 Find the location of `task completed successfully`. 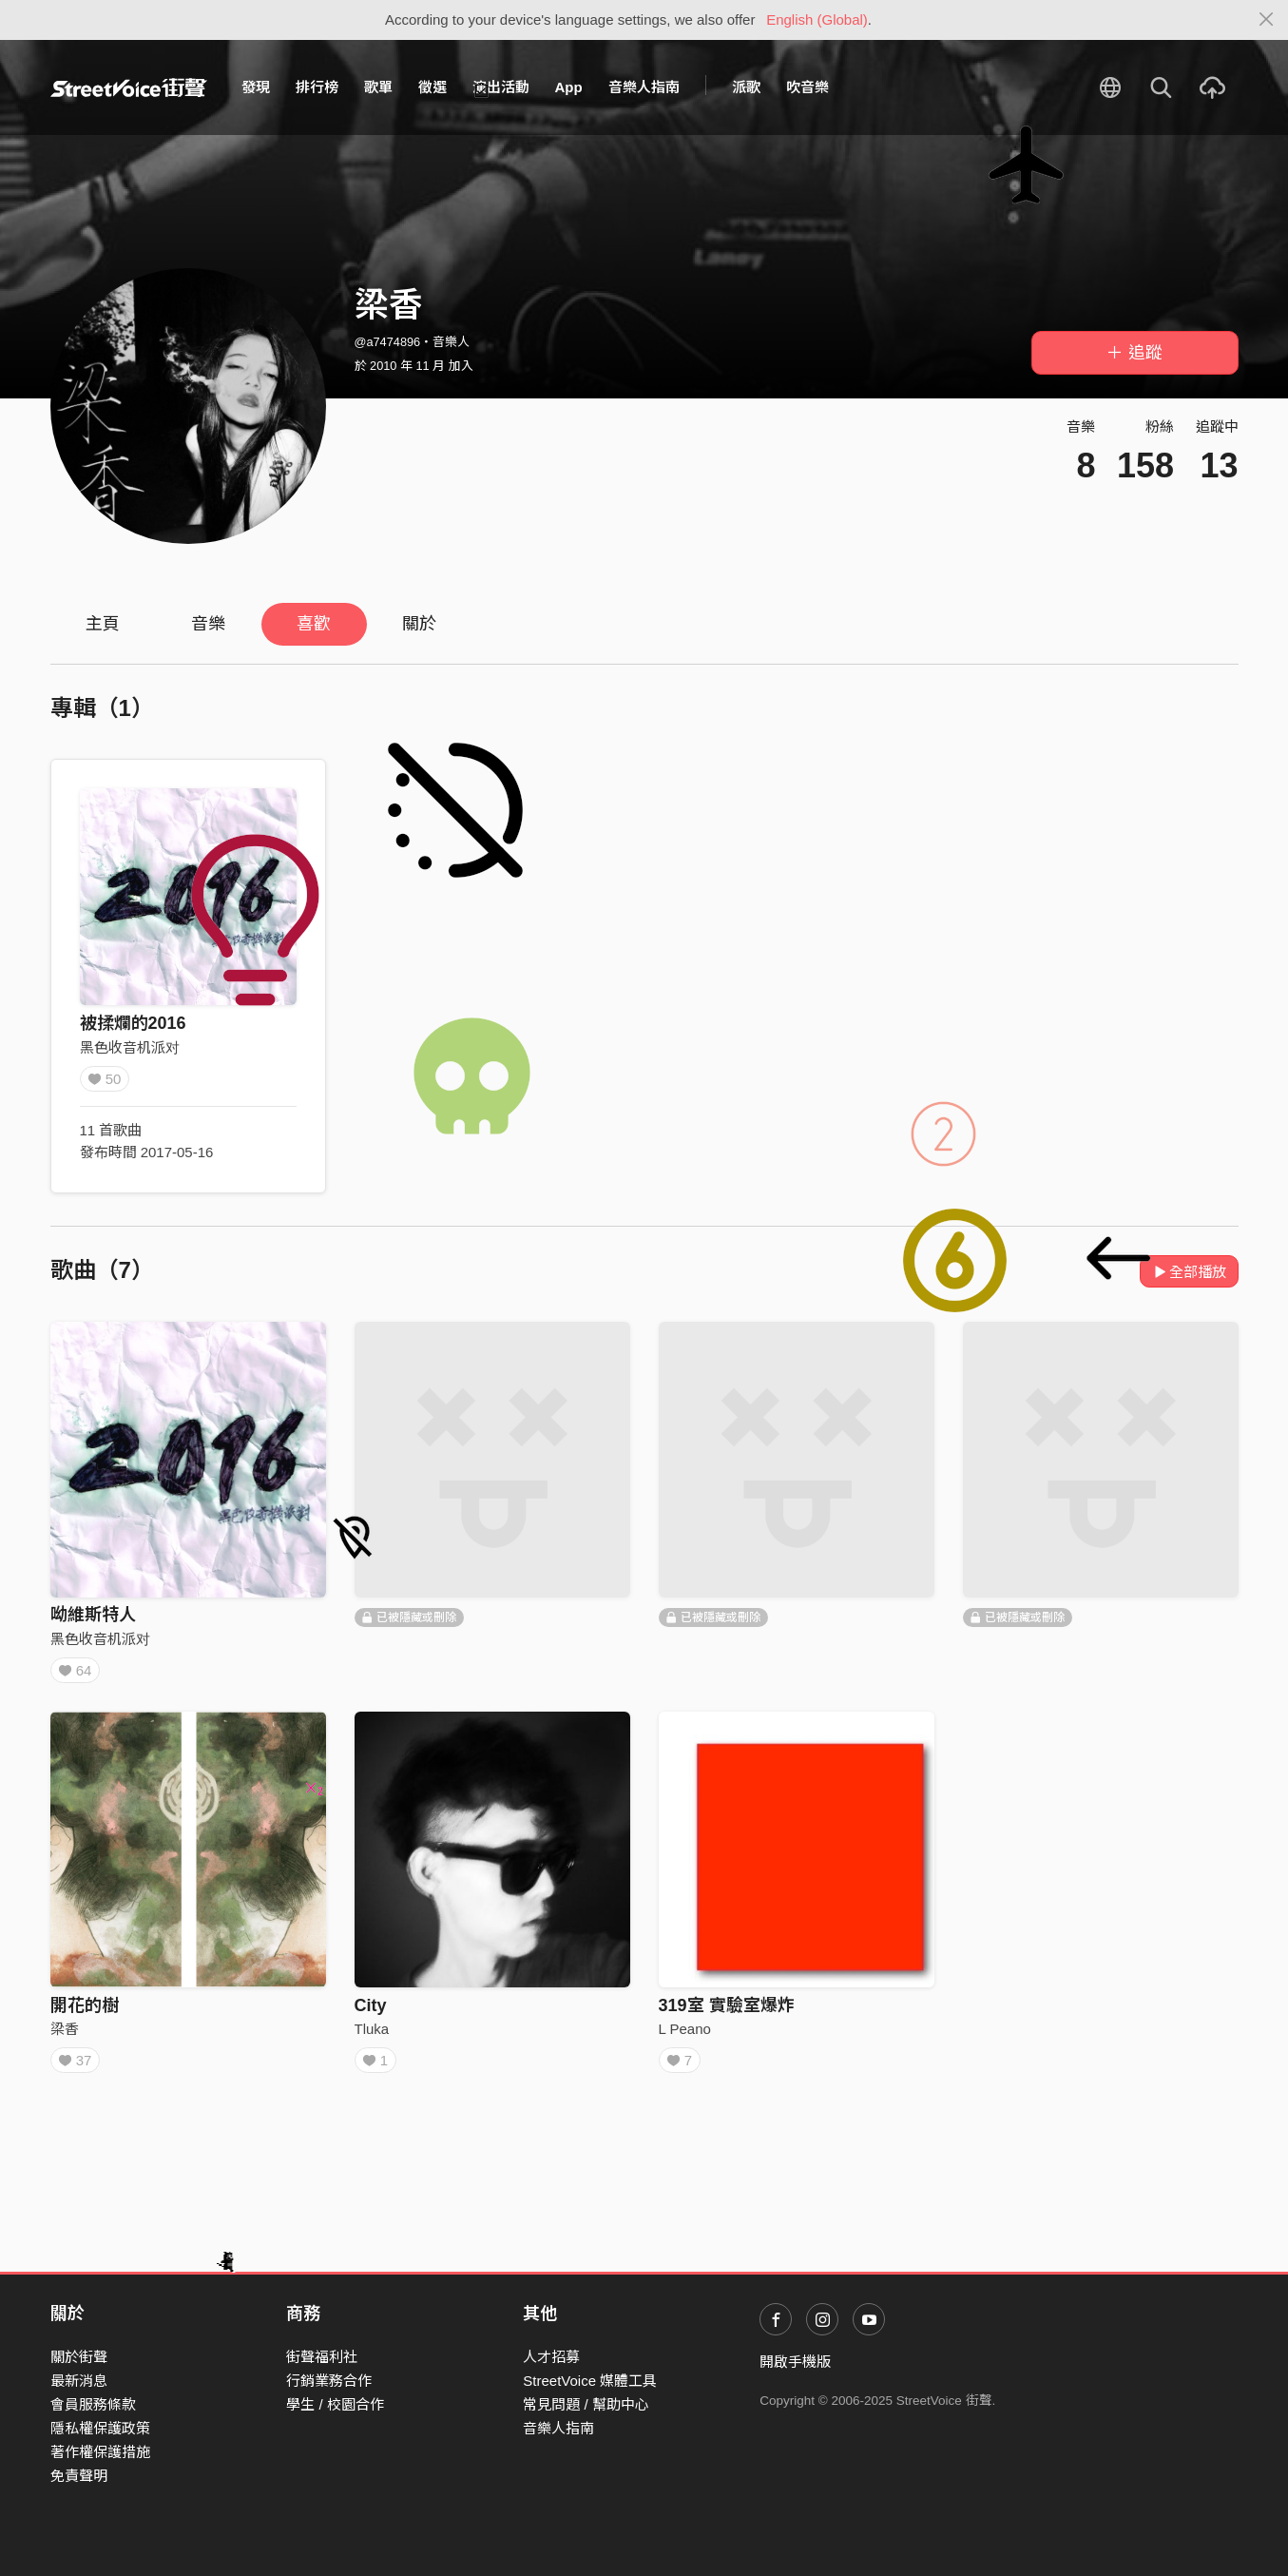

task completed successfully is located at coordinates (481, 90).